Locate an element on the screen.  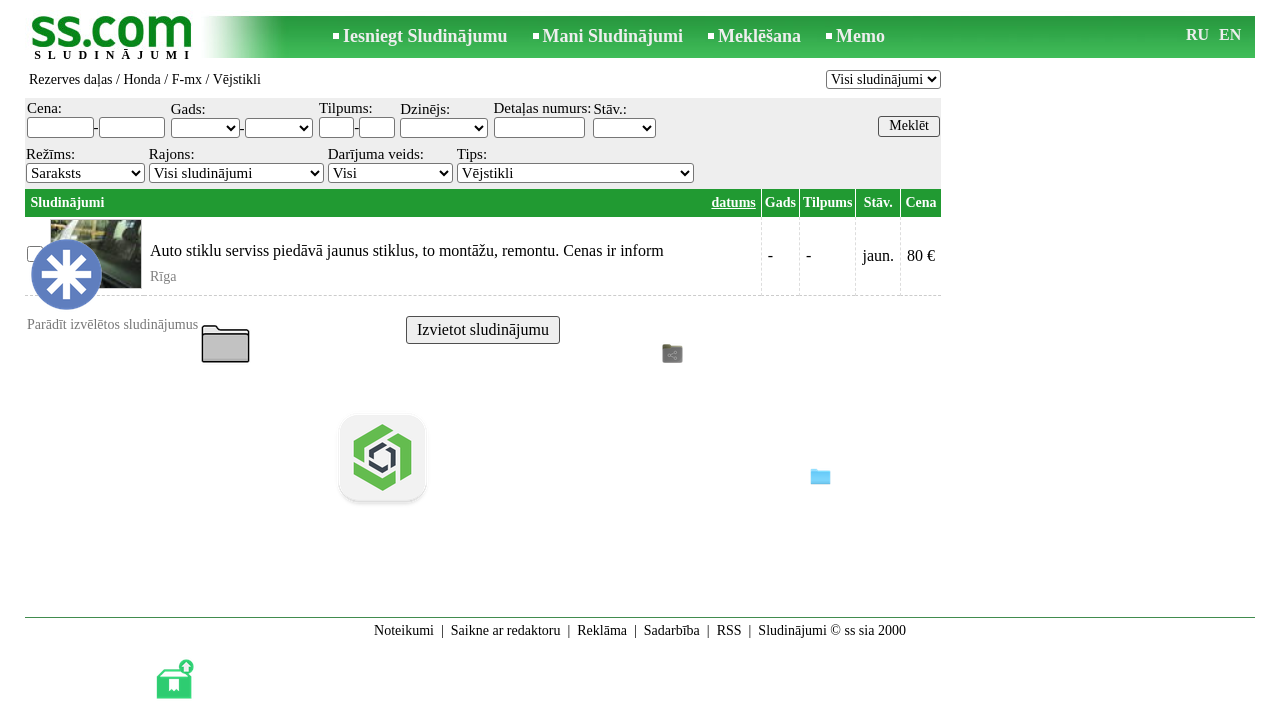
software update available for download is located at coordinates (174, 679).